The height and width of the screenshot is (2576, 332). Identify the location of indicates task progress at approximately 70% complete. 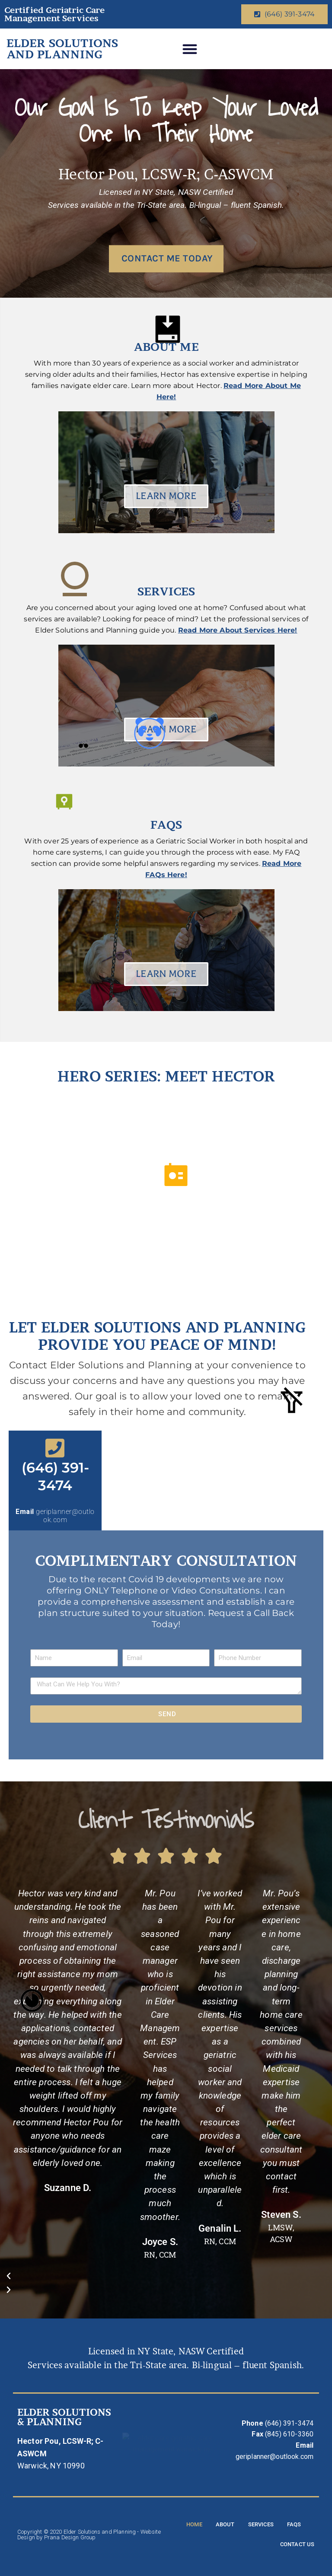
(32, 2000).